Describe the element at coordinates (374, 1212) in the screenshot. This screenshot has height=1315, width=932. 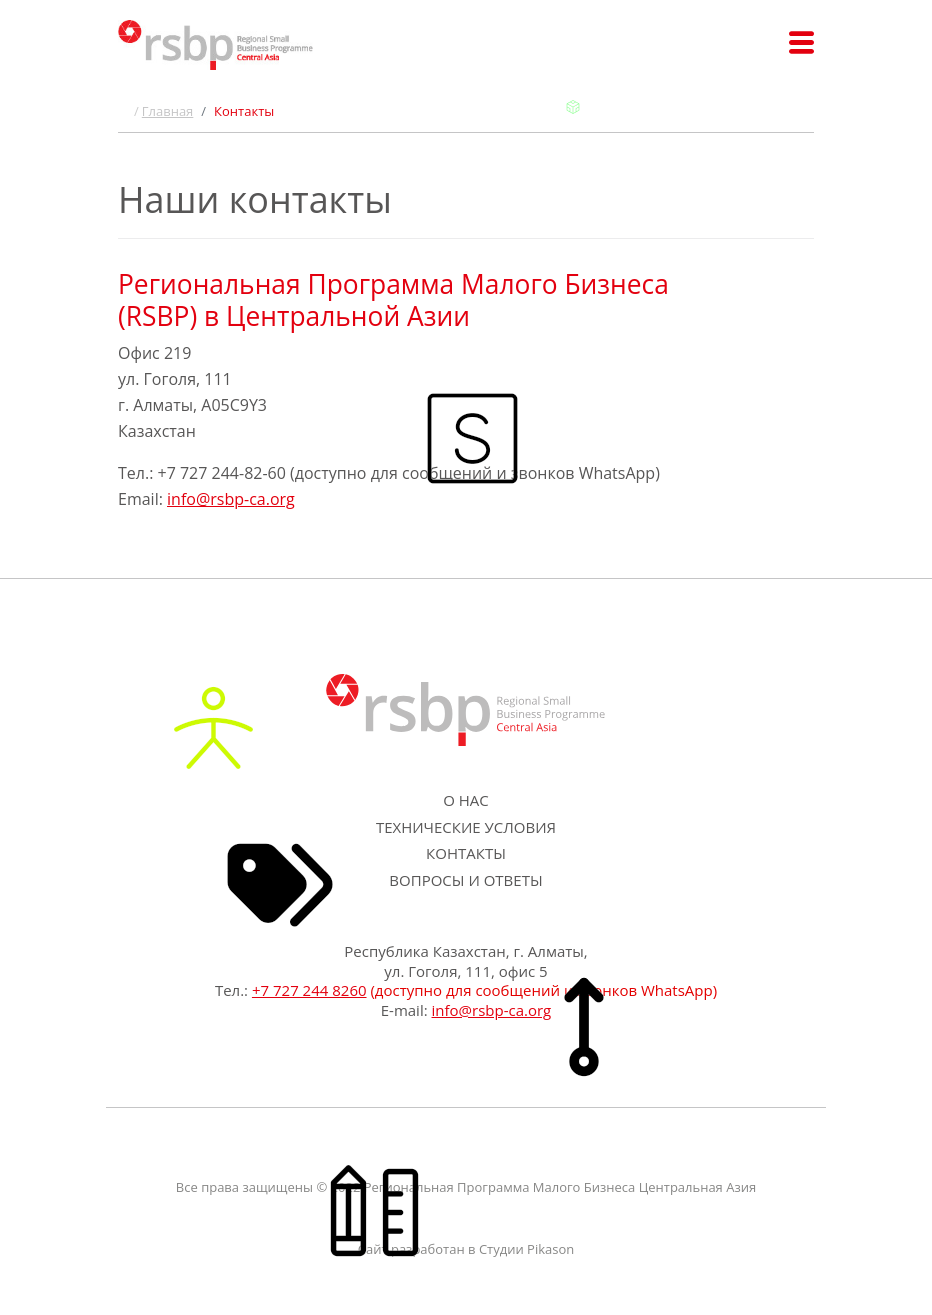
I see `access design or editing tools` at that location.